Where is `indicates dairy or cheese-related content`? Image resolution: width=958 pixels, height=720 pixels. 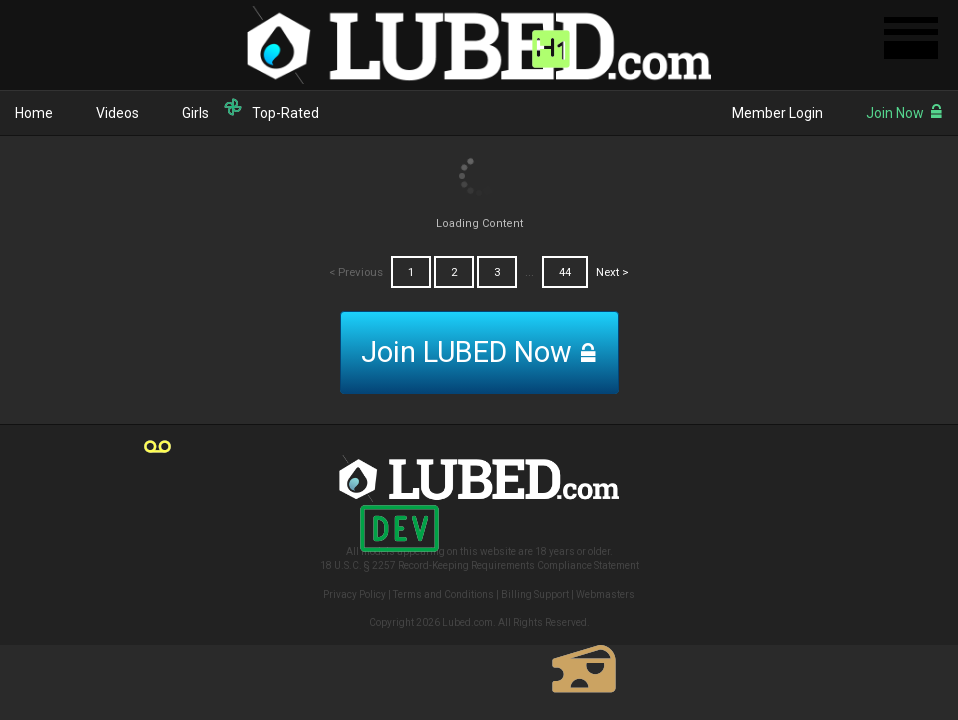 indicates dairy or cheese-related content is located at coordinates (584, 672).